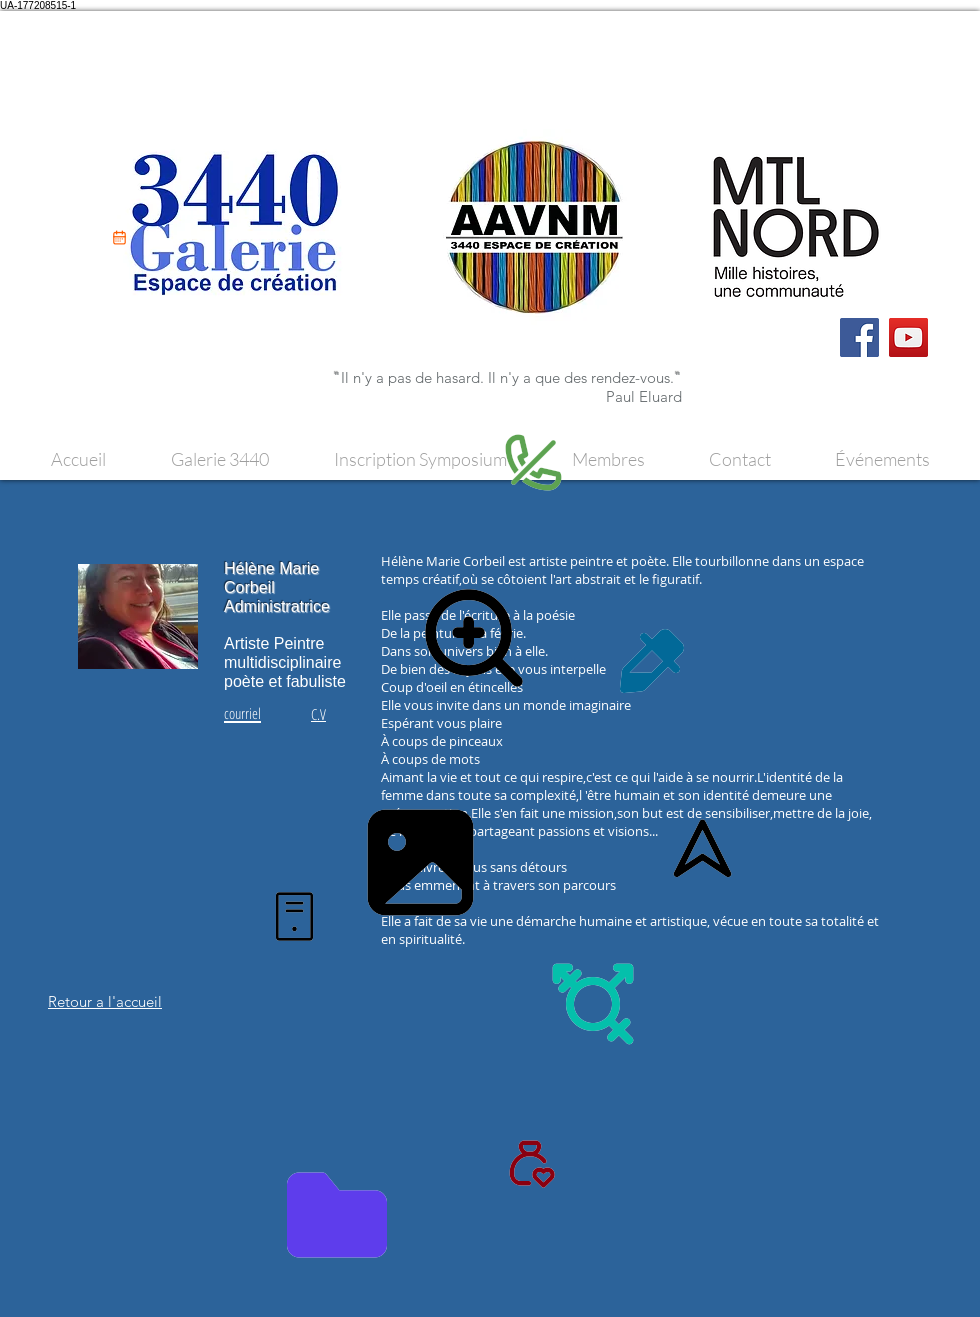 Image resolution: width=980 pixels, height=1317 pixels. What do you see at coordinates (420, 862) in the screenshot?
I see `view image or photo` at bounding box center [420, 862].